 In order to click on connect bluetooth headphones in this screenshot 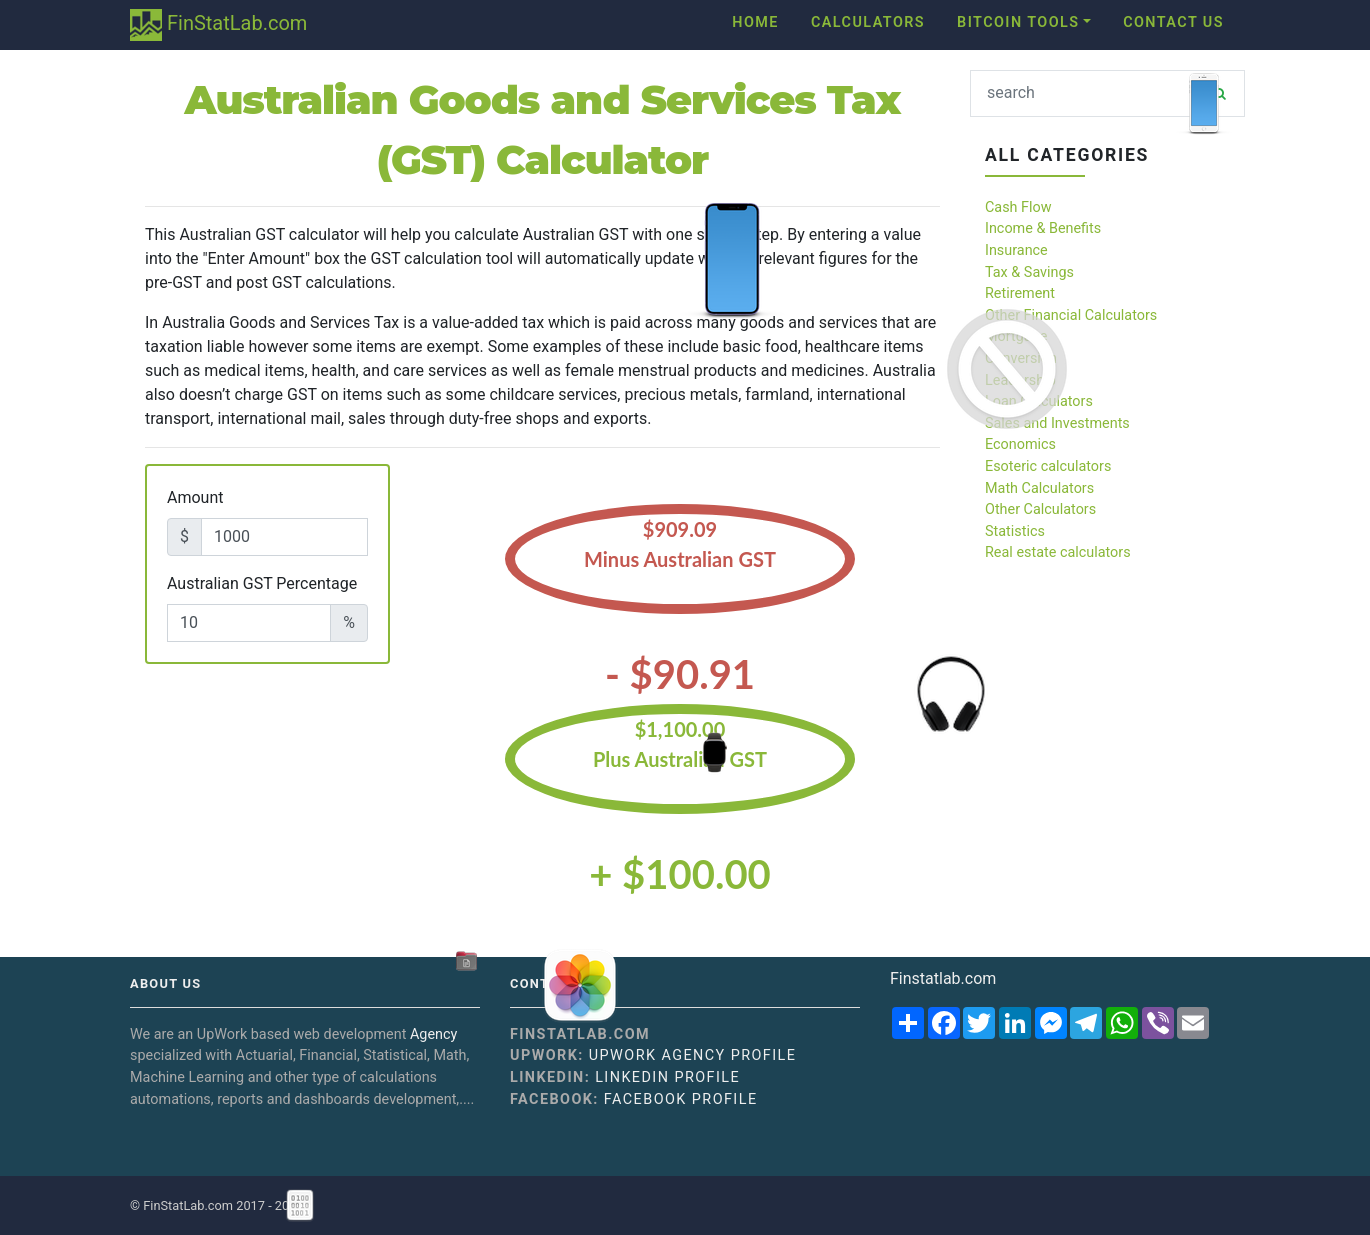, I will do `click(951, 694)`.